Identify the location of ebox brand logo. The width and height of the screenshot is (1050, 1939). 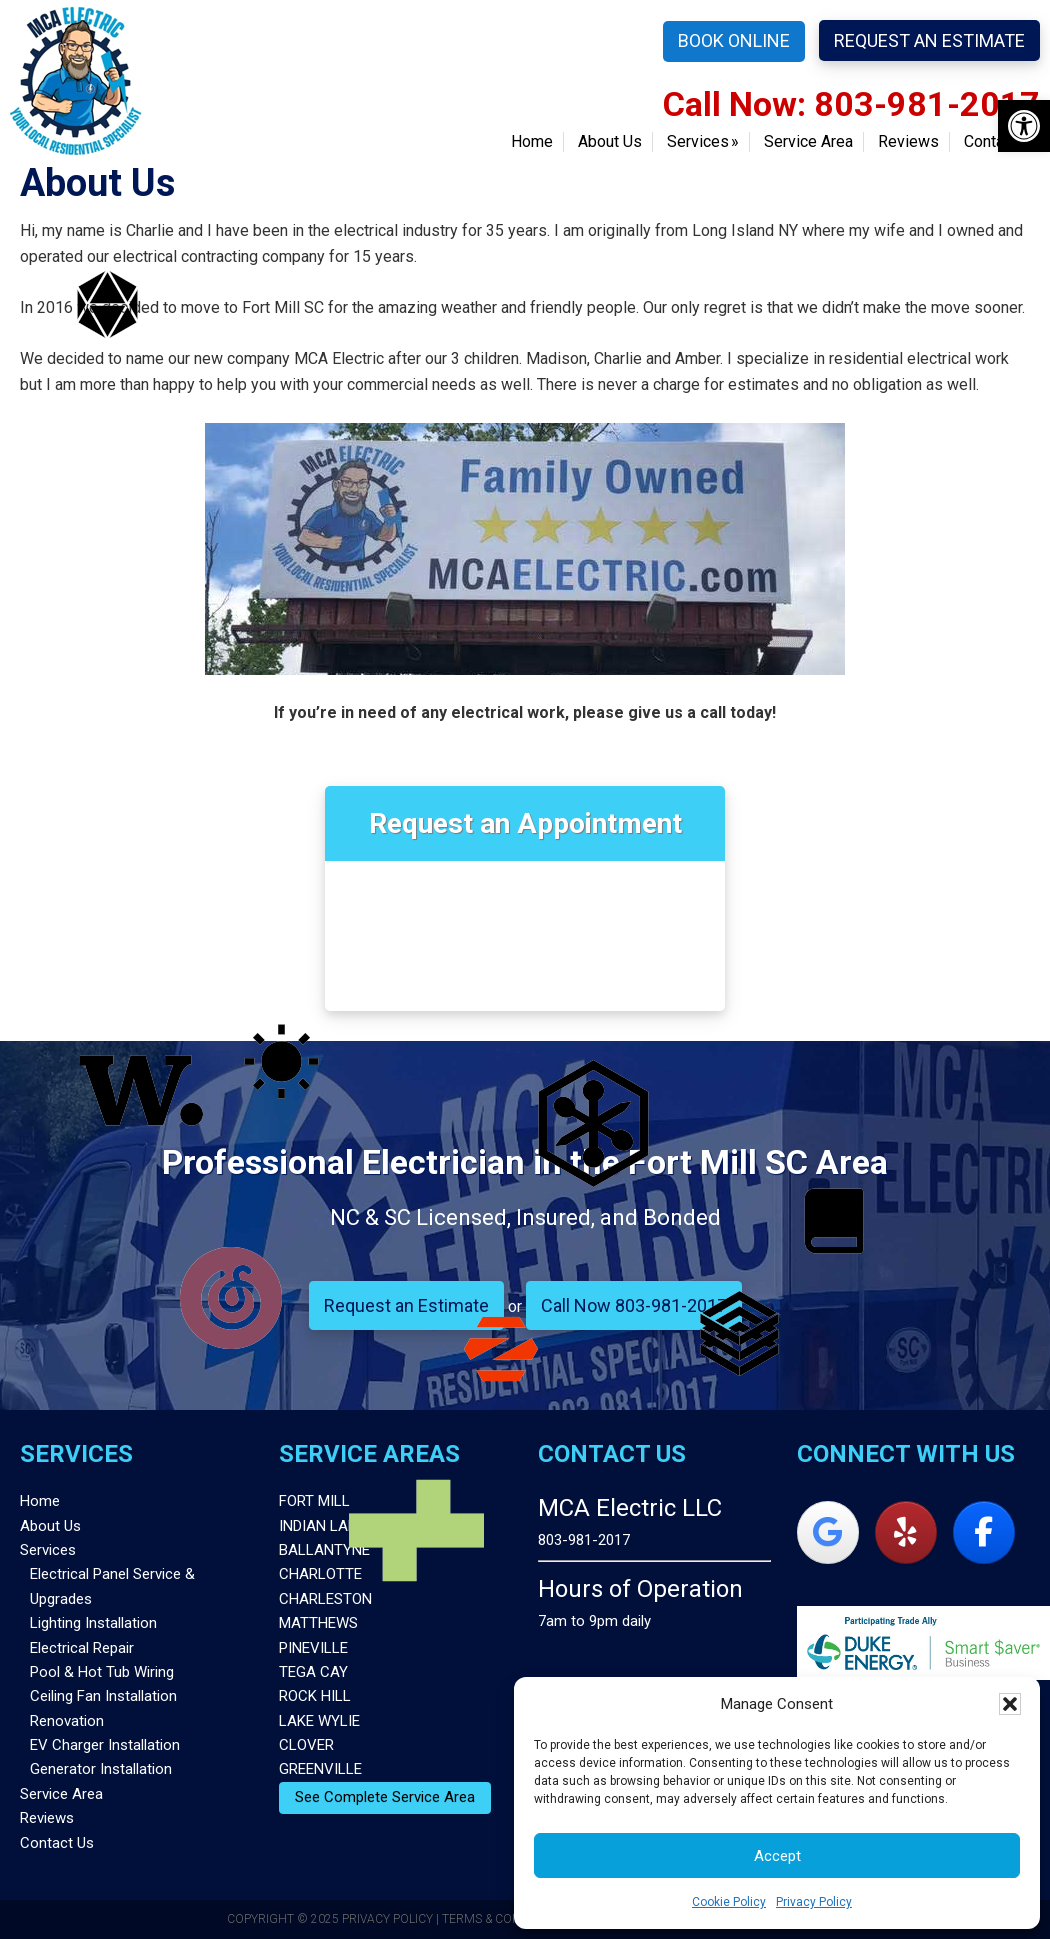
(739, 1333).